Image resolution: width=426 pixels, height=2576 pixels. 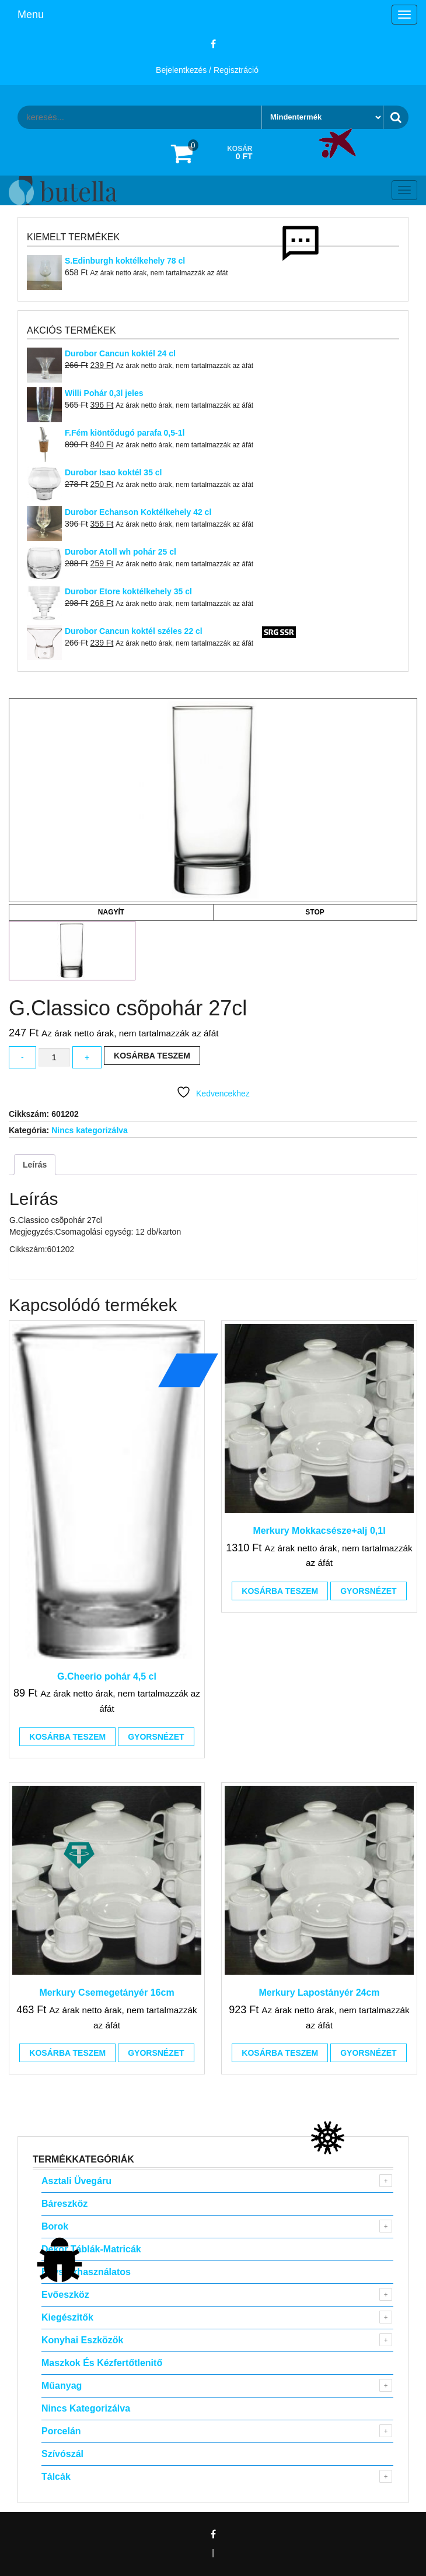 I want to click on knex.js database query builder, so click(x=327, y=2137).